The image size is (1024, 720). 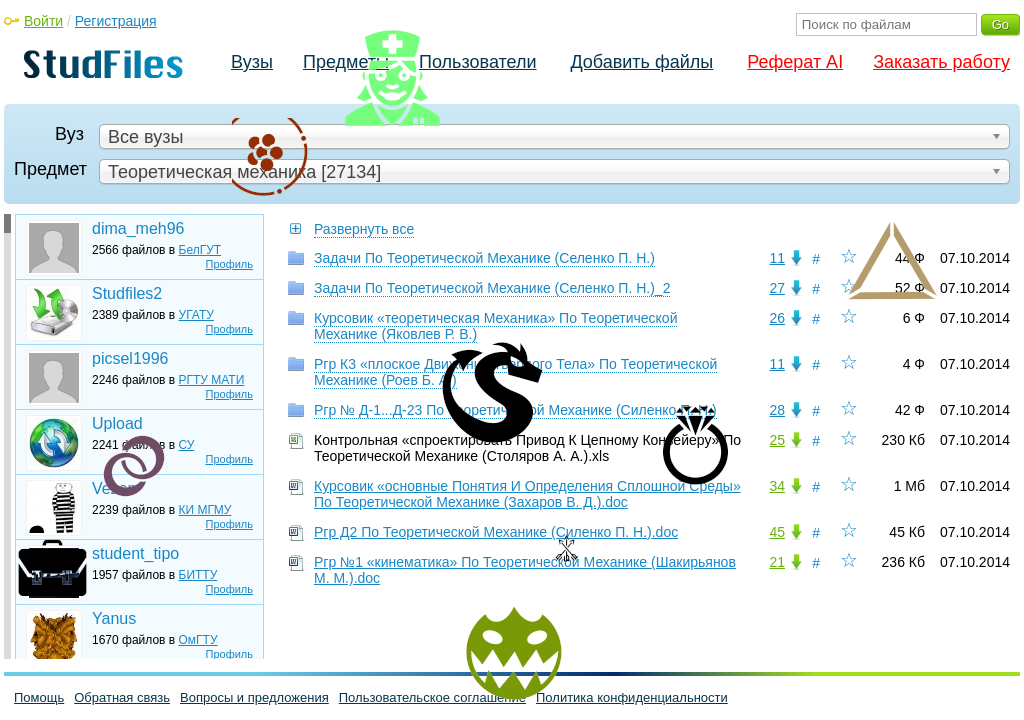 I want to click on access halloween or seasonal themed content, so click(x=514, y=655).